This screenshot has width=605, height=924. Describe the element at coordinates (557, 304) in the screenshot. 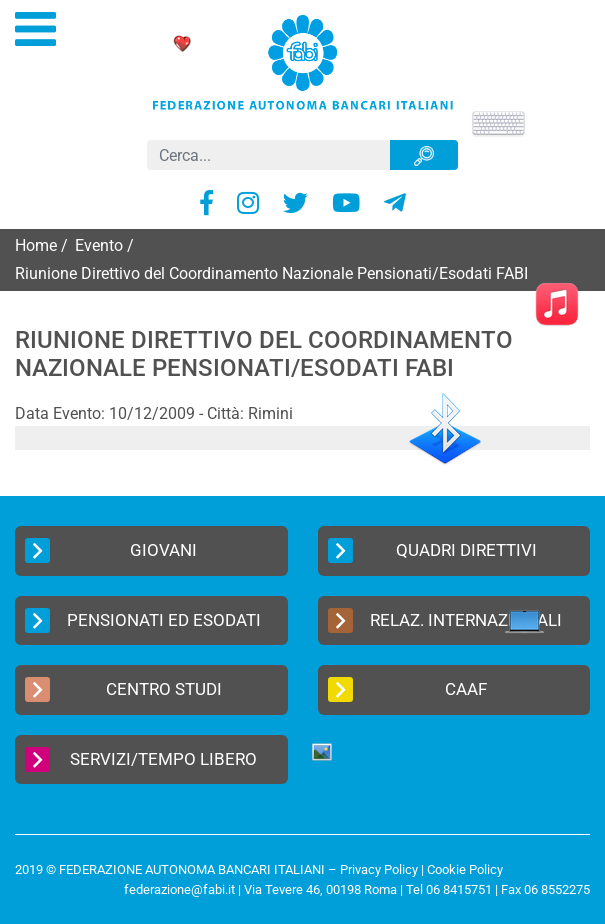

I see `open apple music app` at that location.